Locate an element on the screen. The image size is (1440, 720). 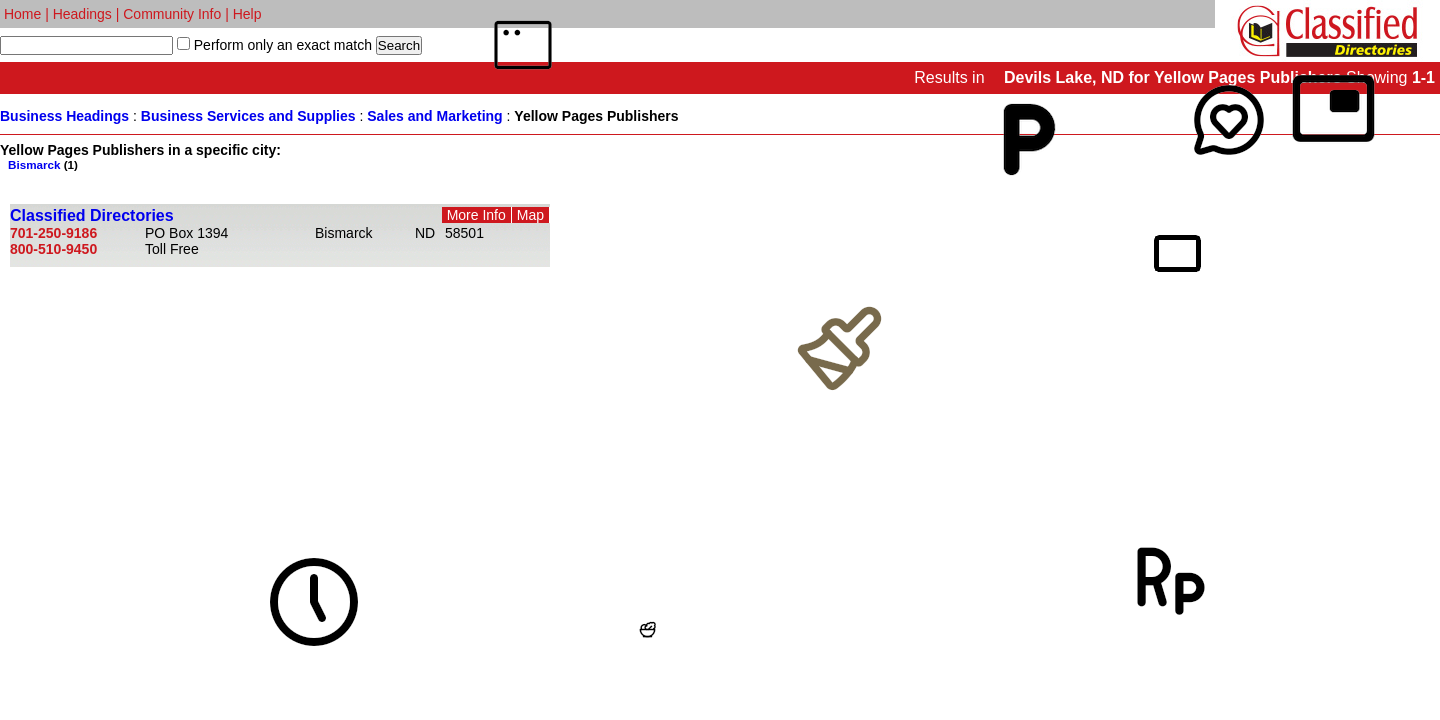
send a message to favorites is located at coordinates (1229, 120).